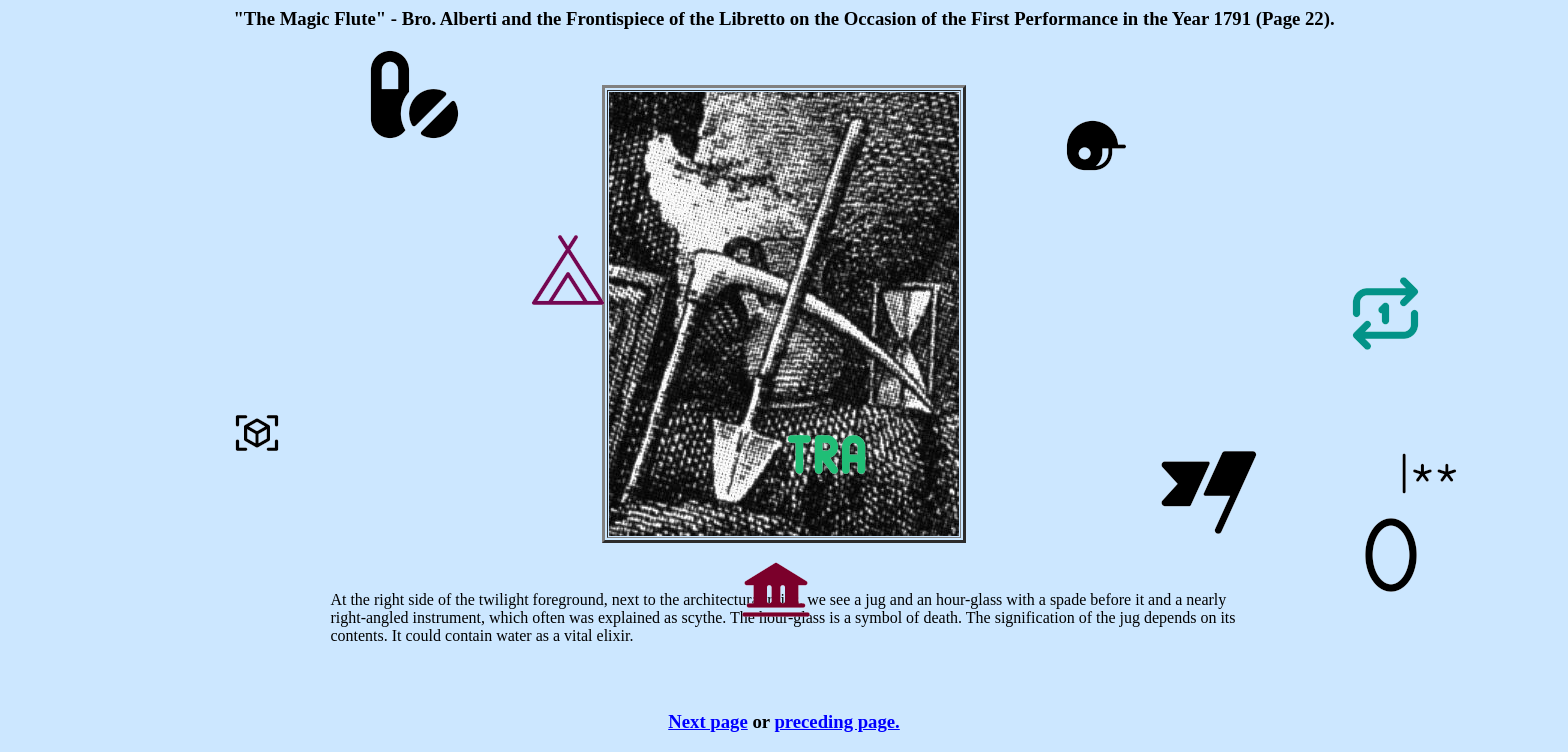 The width and height of the screenshot is (1568, 752). What do you see at coordinates (1391, 555) in the screenshot?
I see `draw or insert an oval shape` at bounding box center [1391, 555].